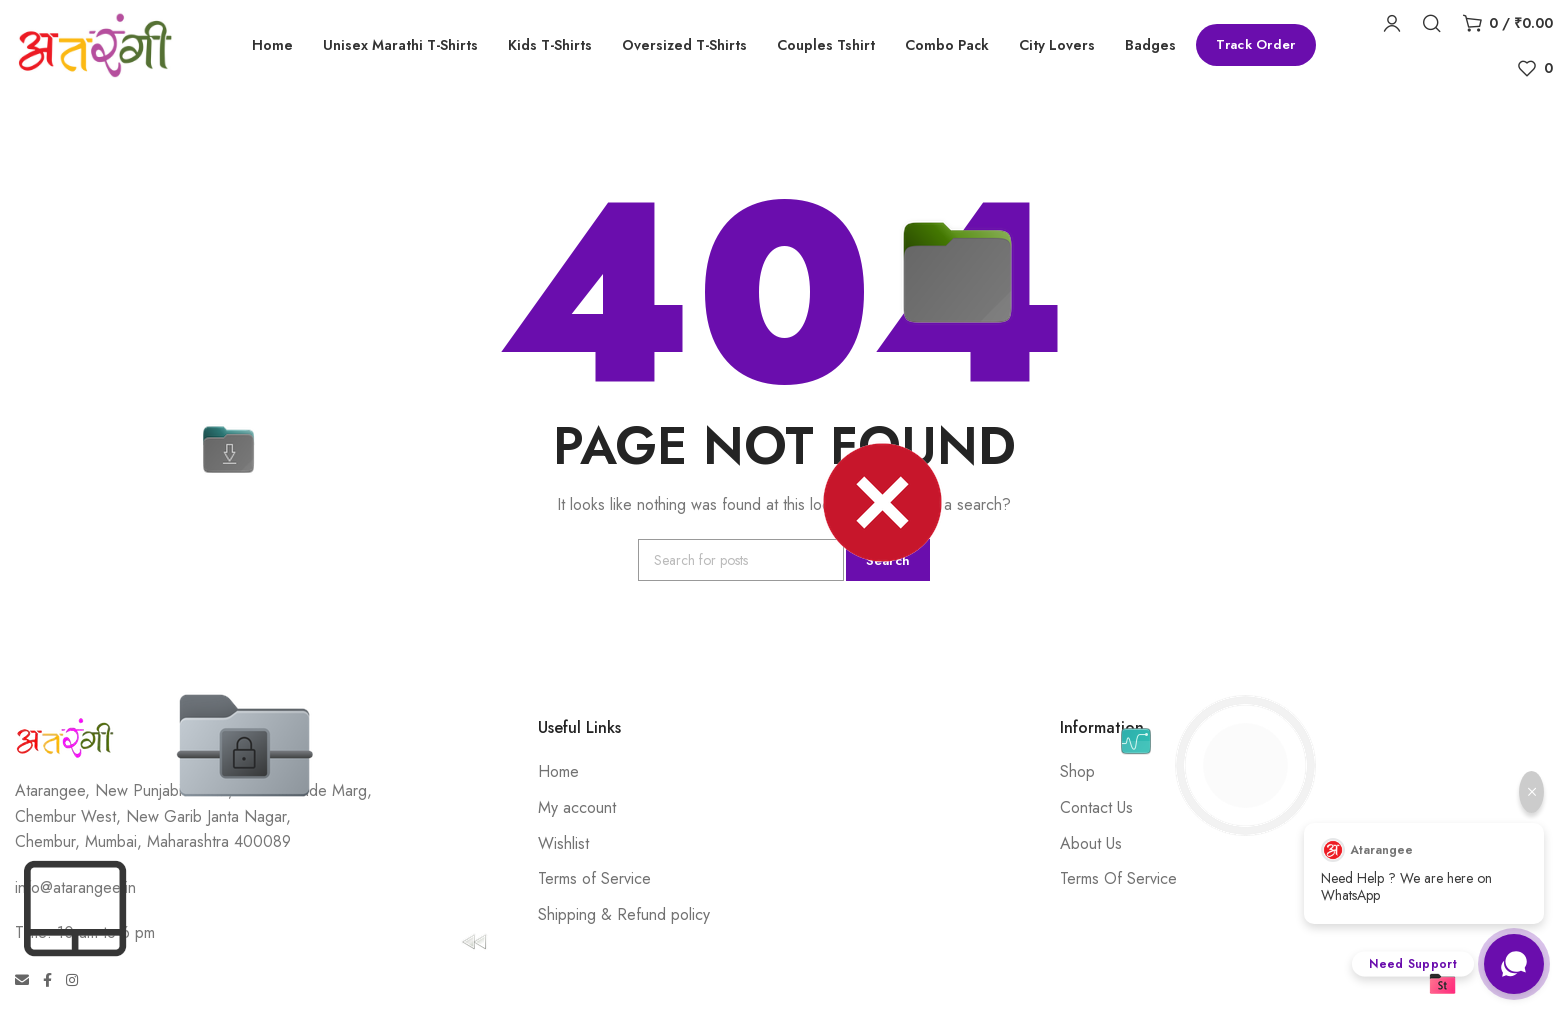  What do you see at coordinates (228, 449) in the screenshot?
I see `access your downloads folder` at bounding box center [228, 449].